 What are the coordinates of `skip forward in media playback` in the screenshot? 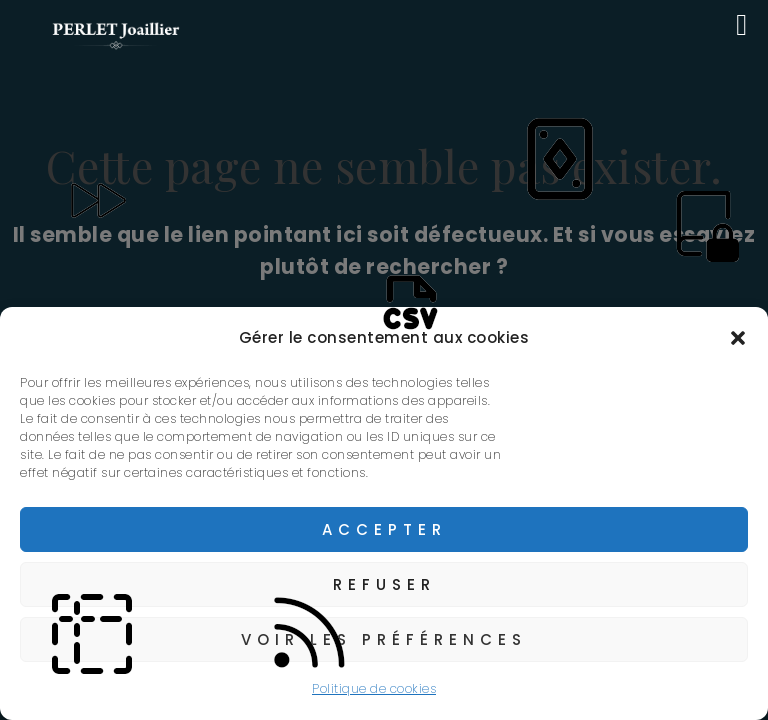 It's located at (94, 200).